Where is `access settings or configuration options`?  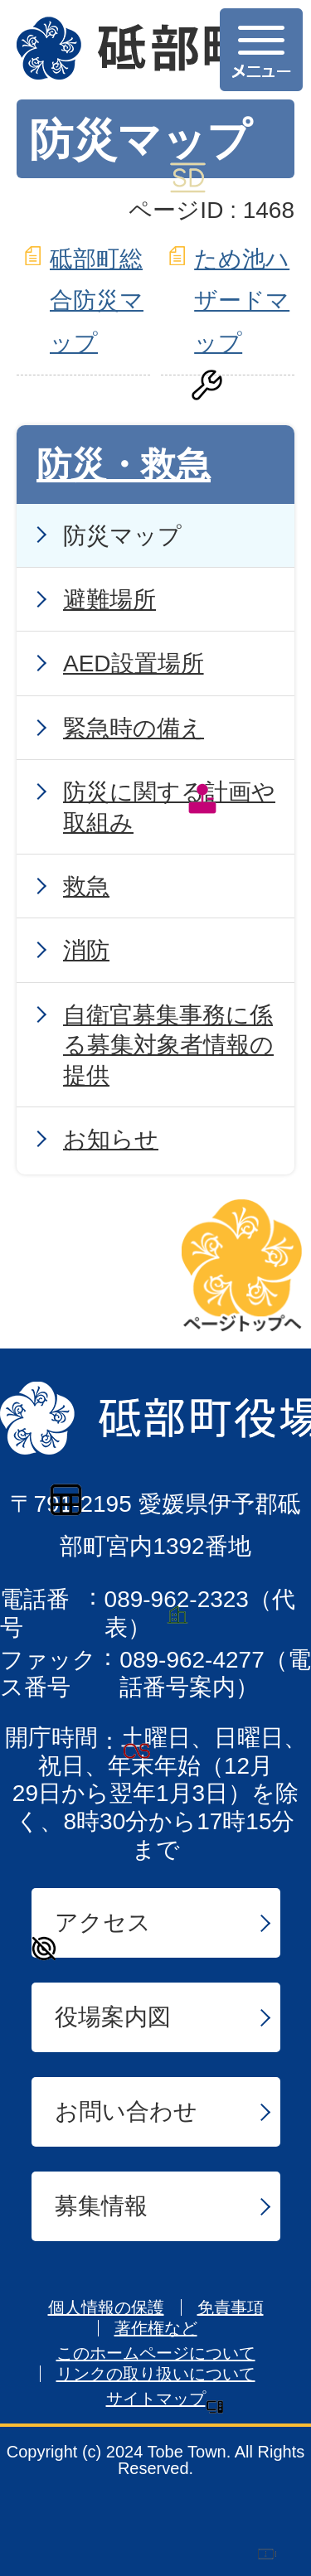 access settings or configuration options is located at coordinates (207, 385).